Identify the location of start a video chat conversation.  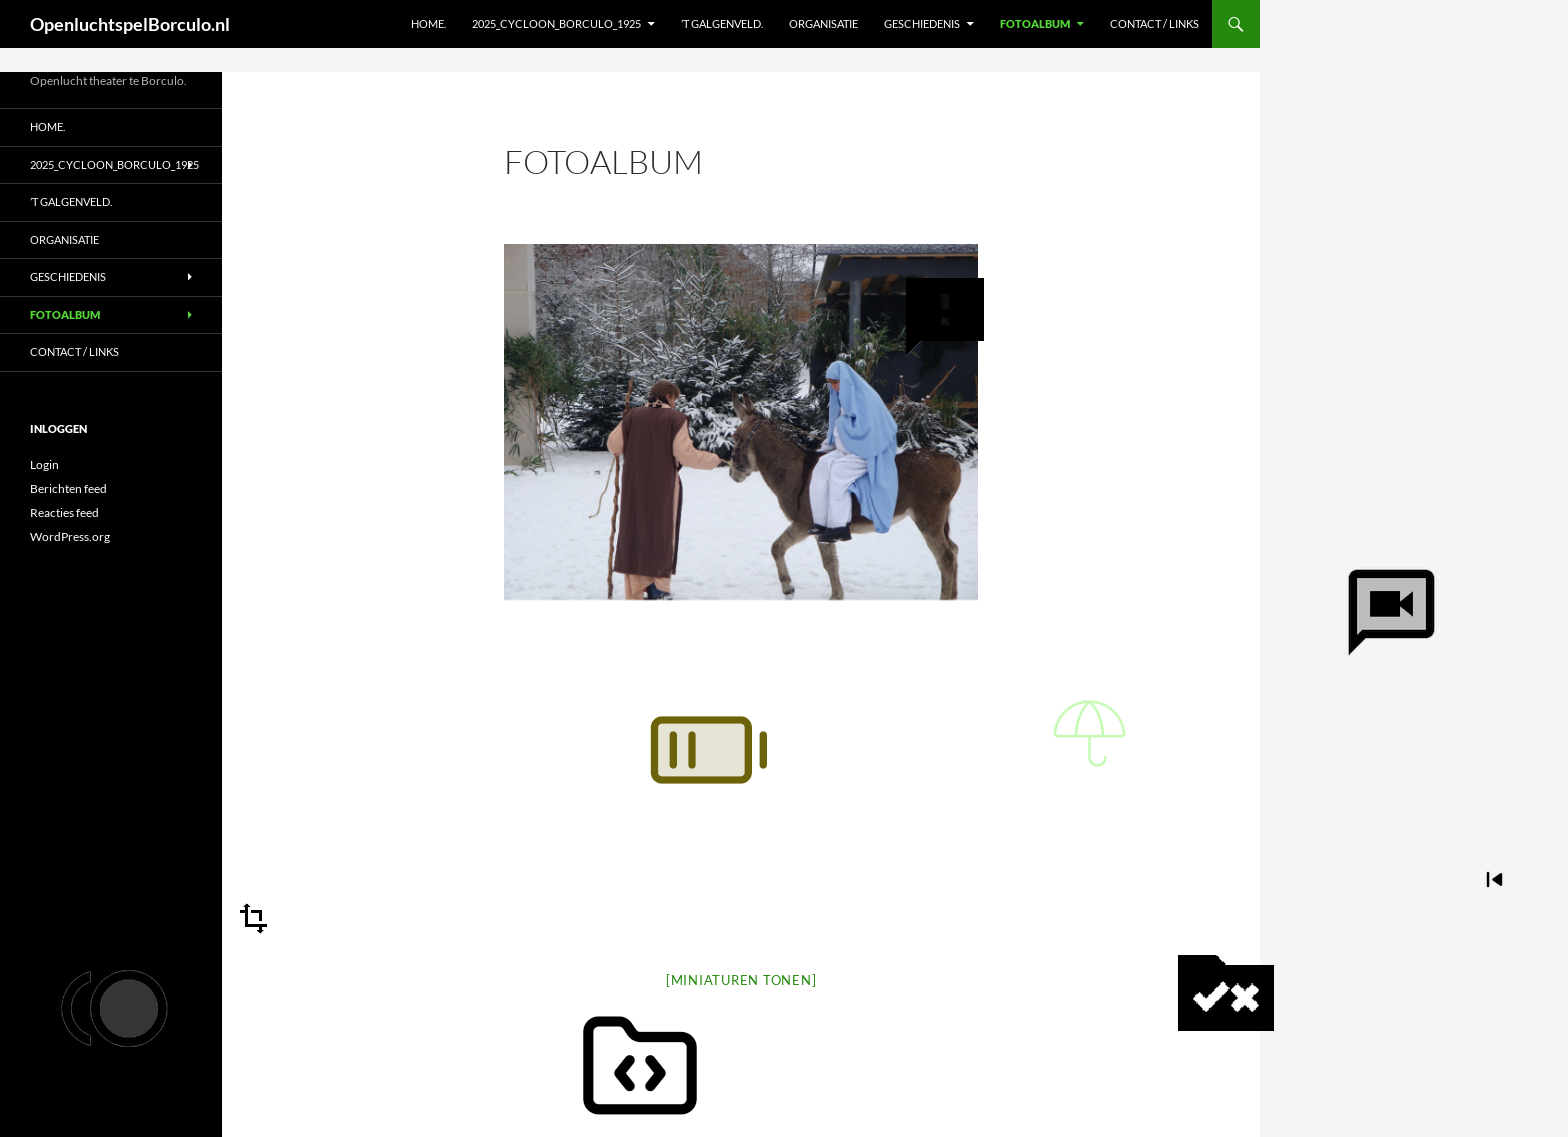
(1391, 612).